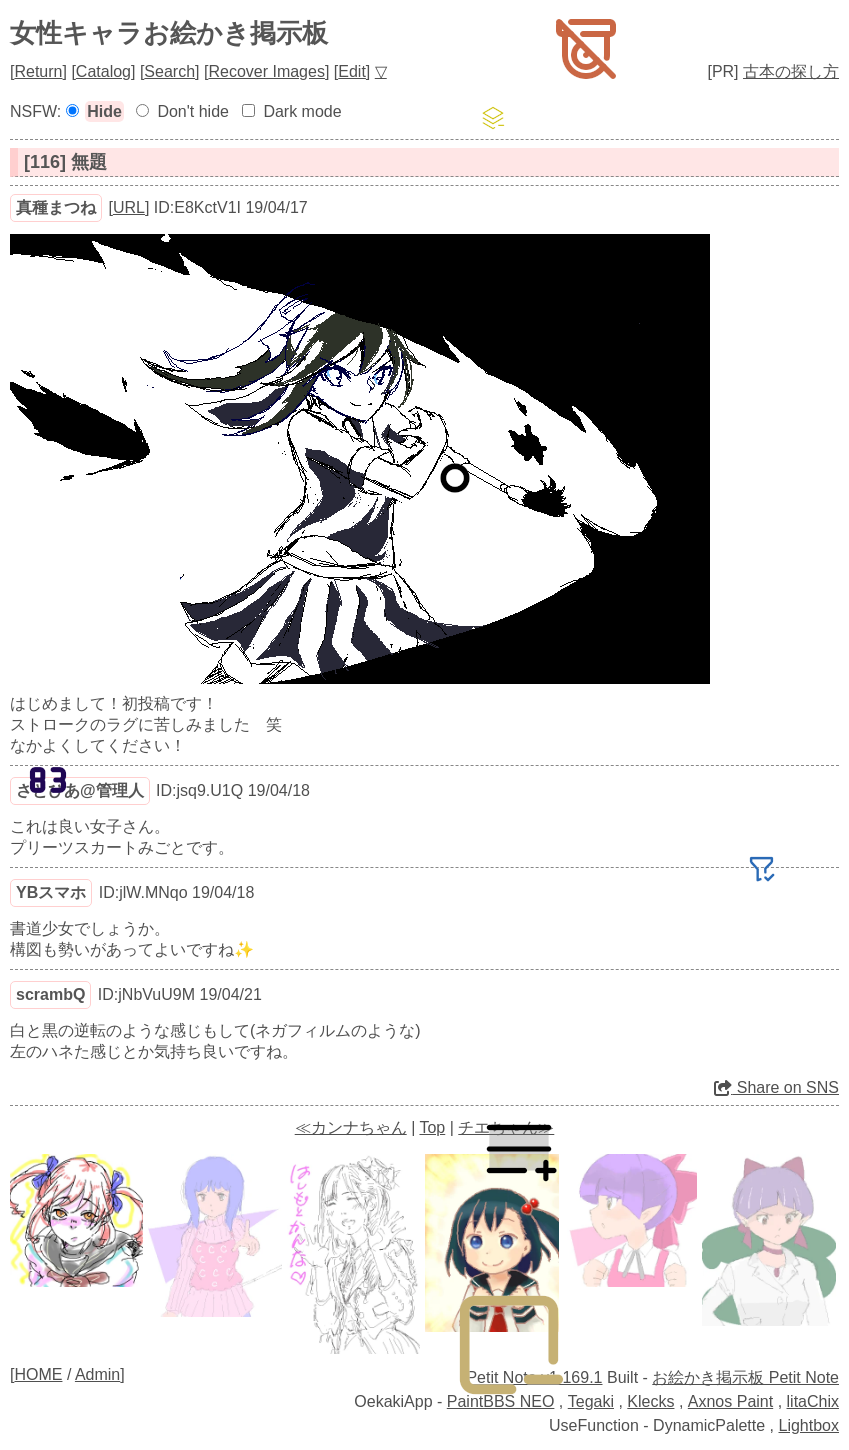 The image size is (849, 1450). What do you see at coordinates (509, 1345) in the screenshot?
I see `remove an item from a list` at bounding box center [509, 1345].